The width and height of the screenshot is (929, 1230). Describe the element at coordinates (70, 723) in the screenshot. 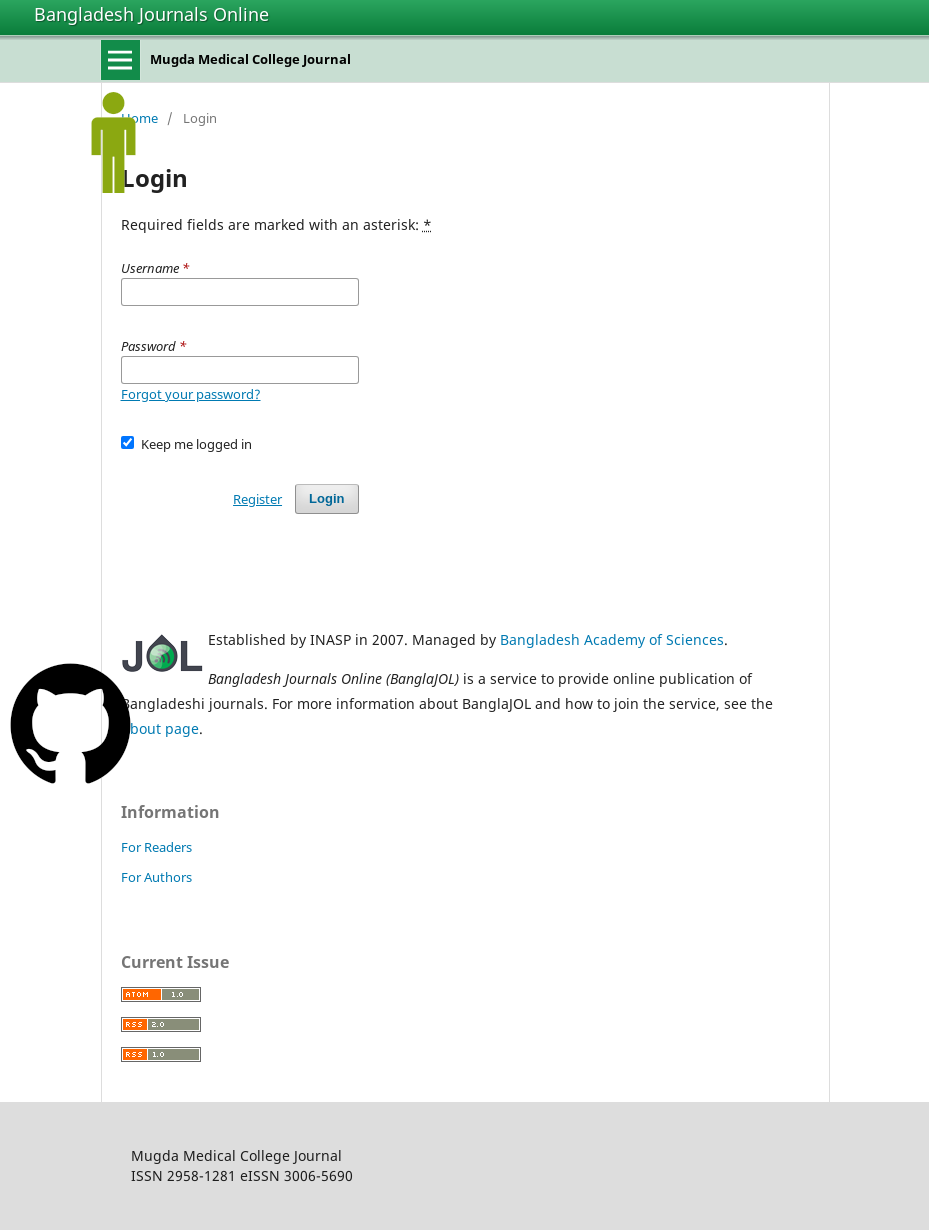

I see `view project on GitHub` at that location.